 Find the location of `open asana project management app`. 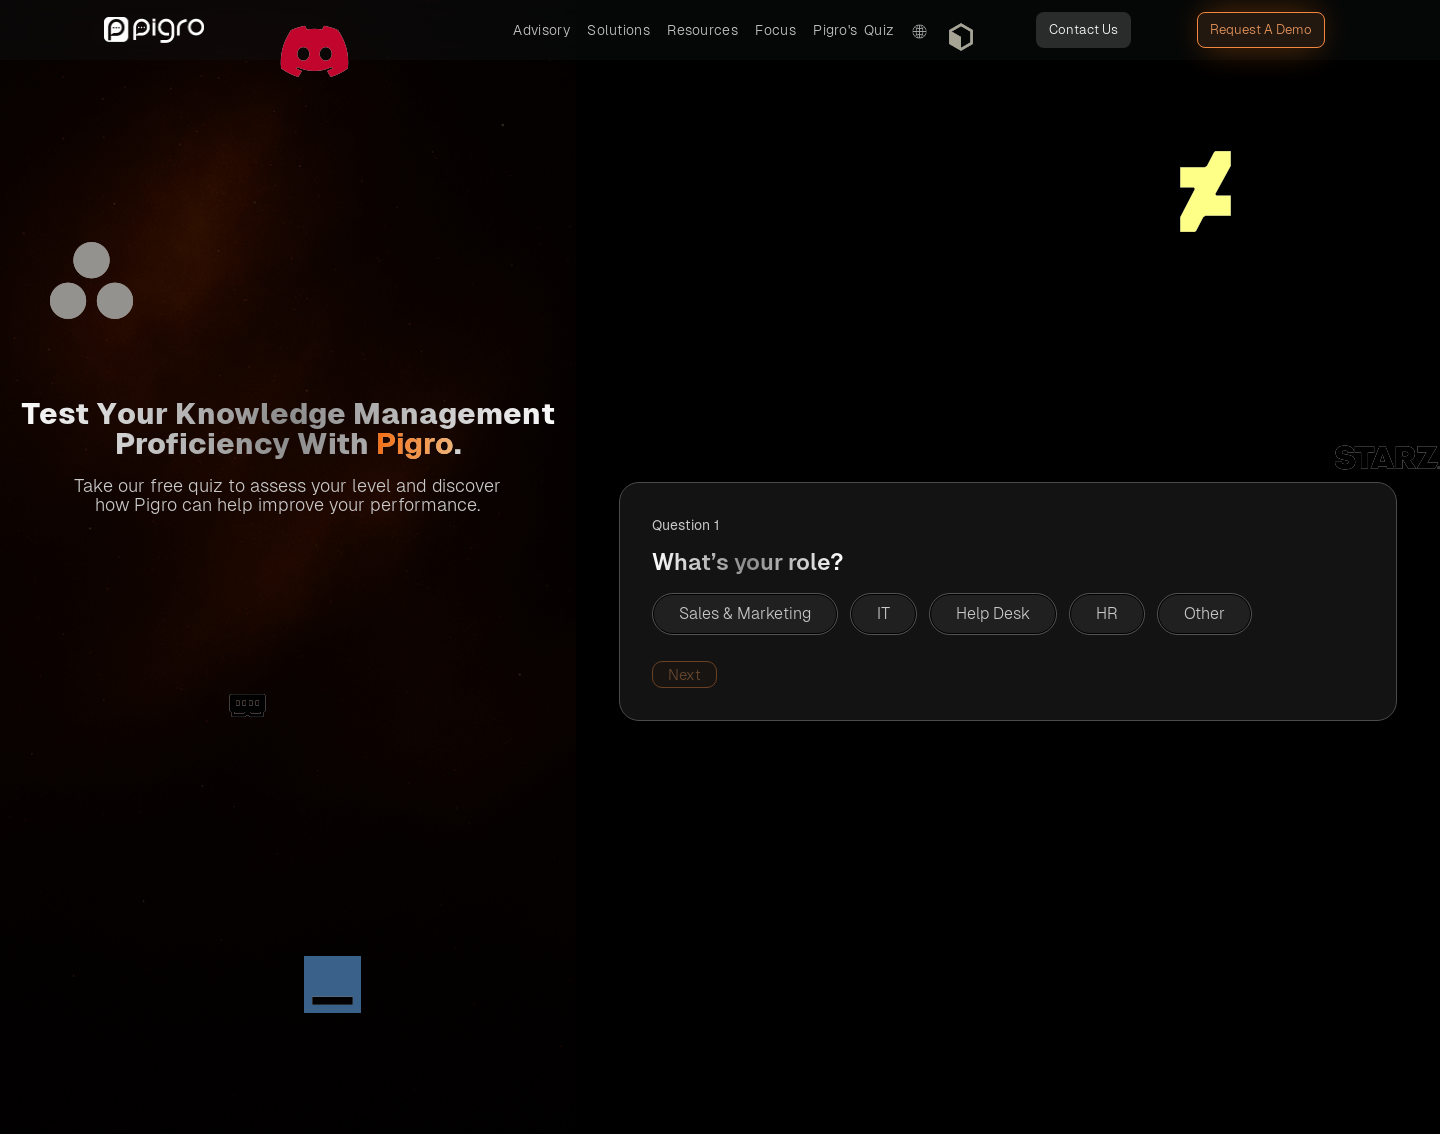

open asana project management app is located at coordinates (91, 280).